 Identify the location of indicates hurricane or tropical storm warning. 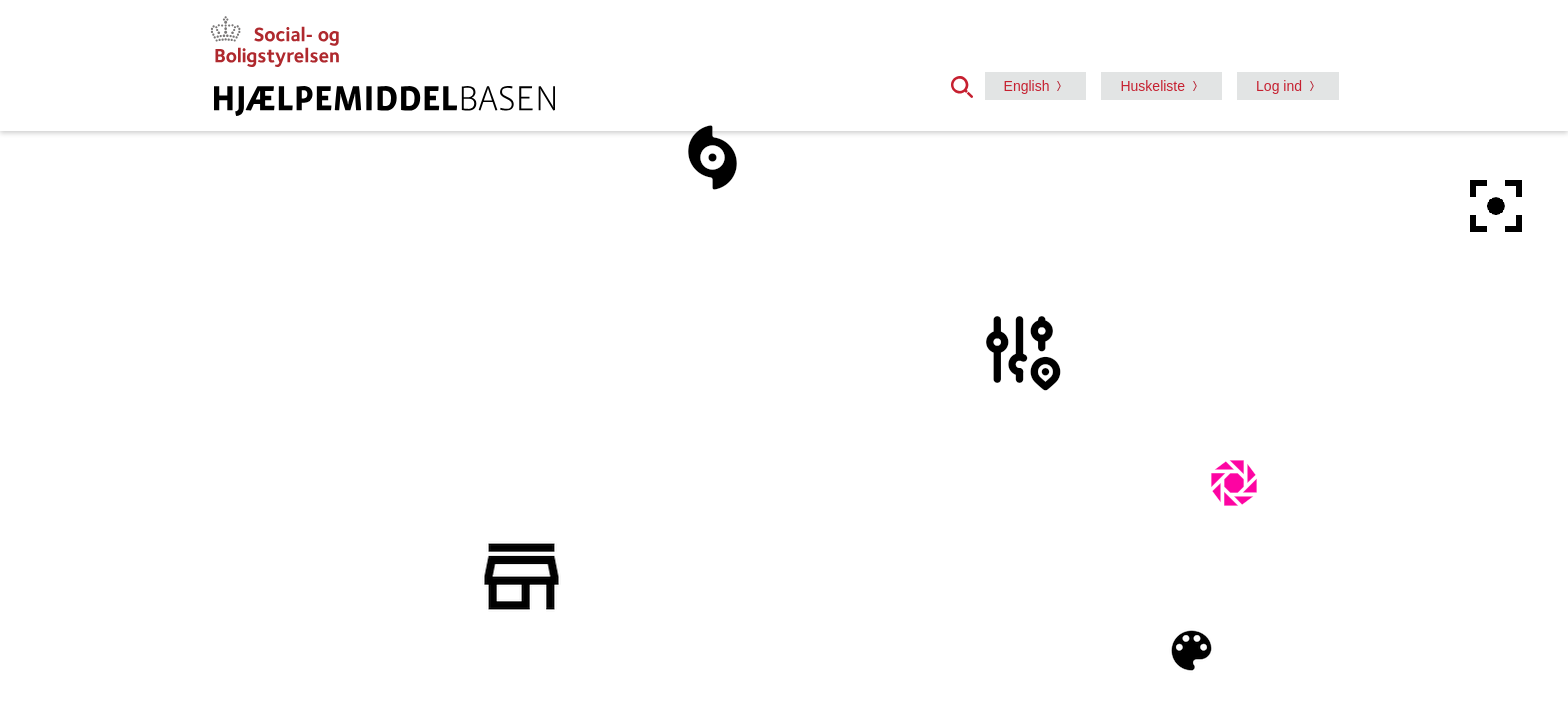
(712, 157).